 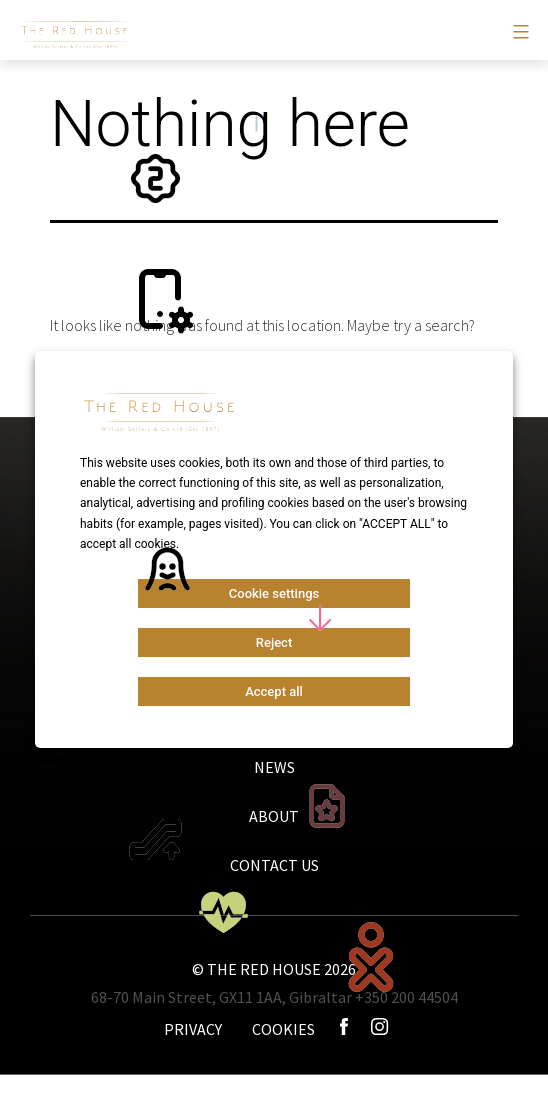 What do you see at coordinates (371, 957) in the screenshot?
I see `open sugarizer learning platform` at bounding box center [371, 957].